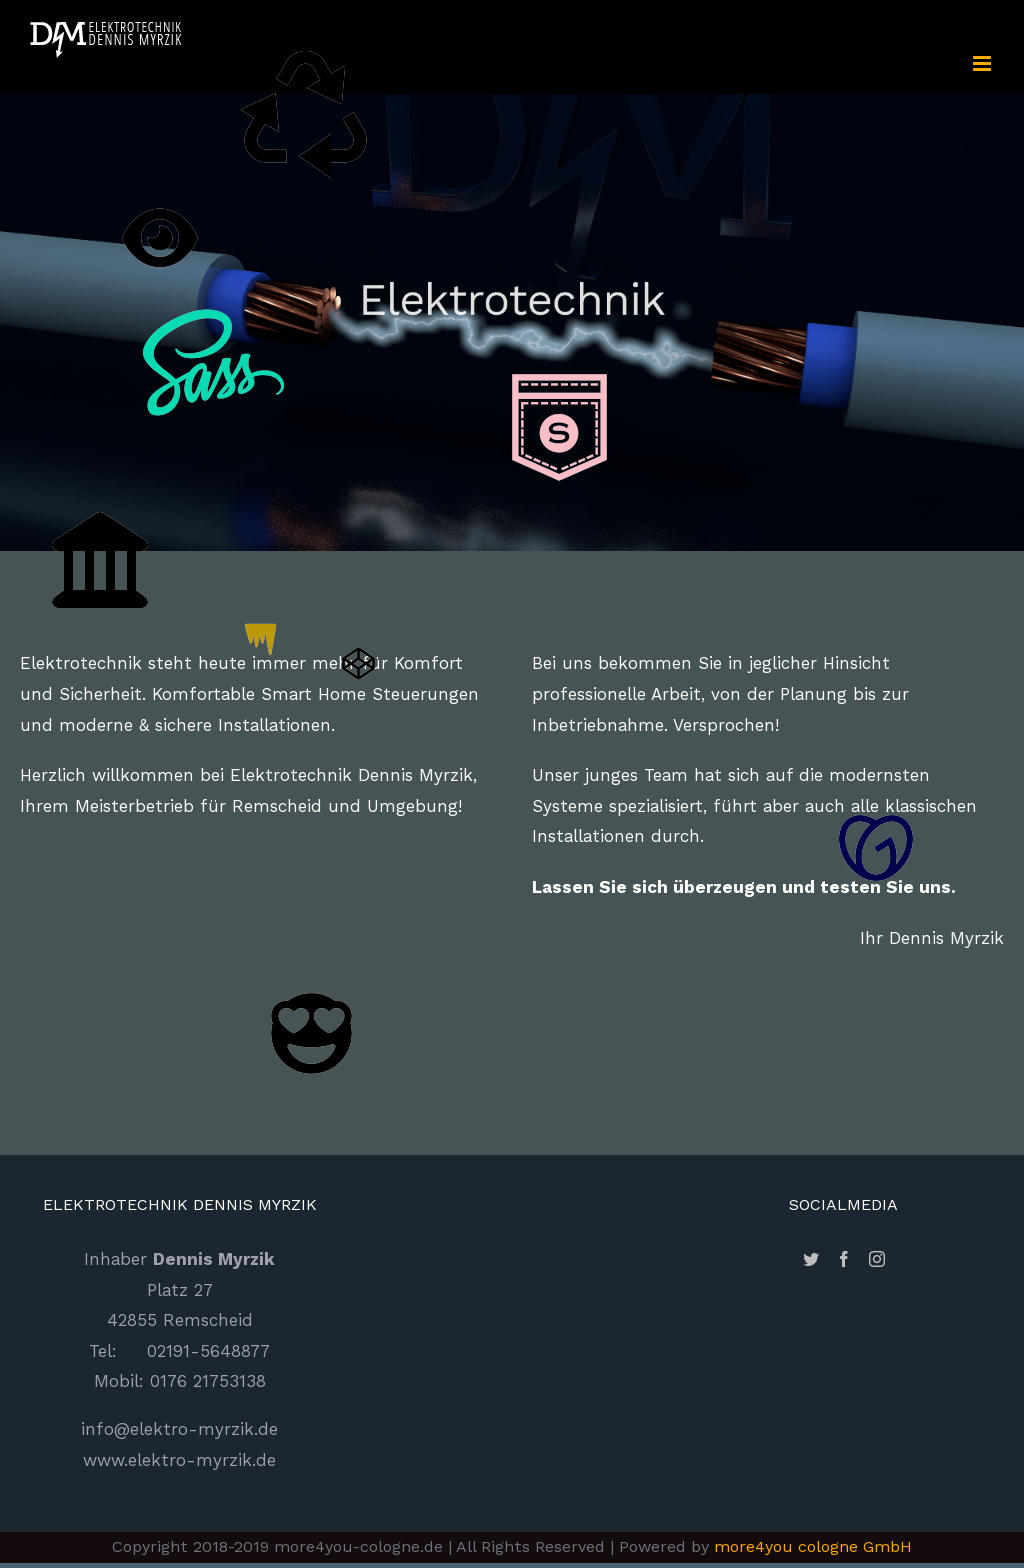  What do you see at coordinates (260, 639) in the screenshot?
I see `indicates freezing or cold weather conditions` at bounding box center [260, 639].